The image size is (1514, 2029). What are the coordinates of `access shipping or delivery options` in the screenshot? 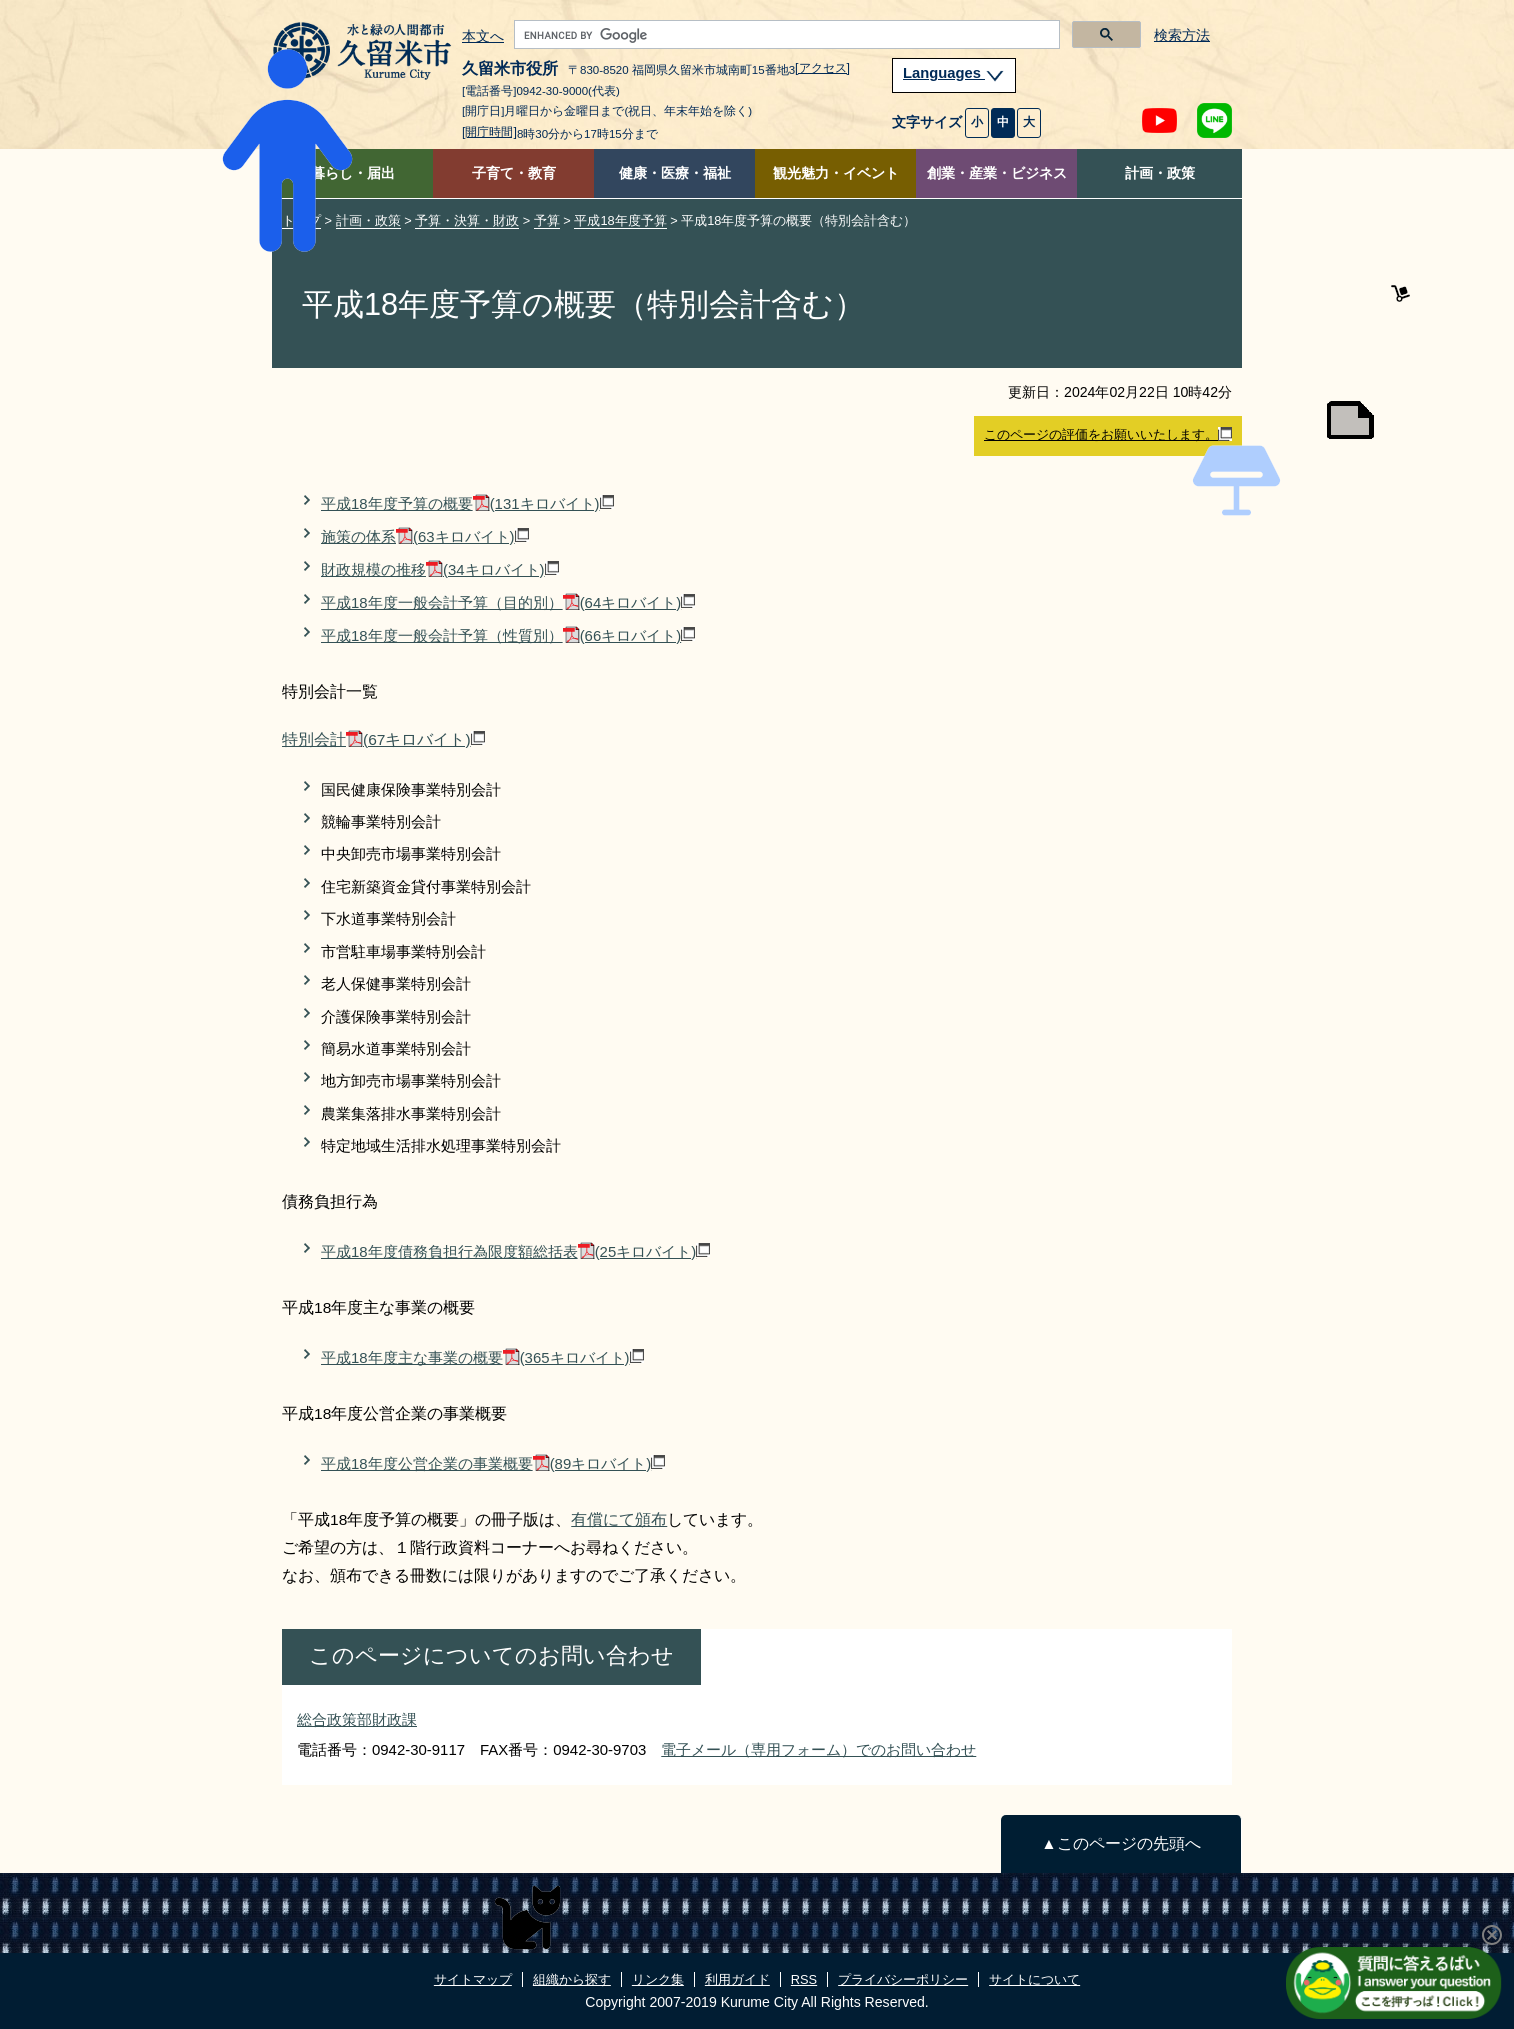 It's located at (1400, 293).